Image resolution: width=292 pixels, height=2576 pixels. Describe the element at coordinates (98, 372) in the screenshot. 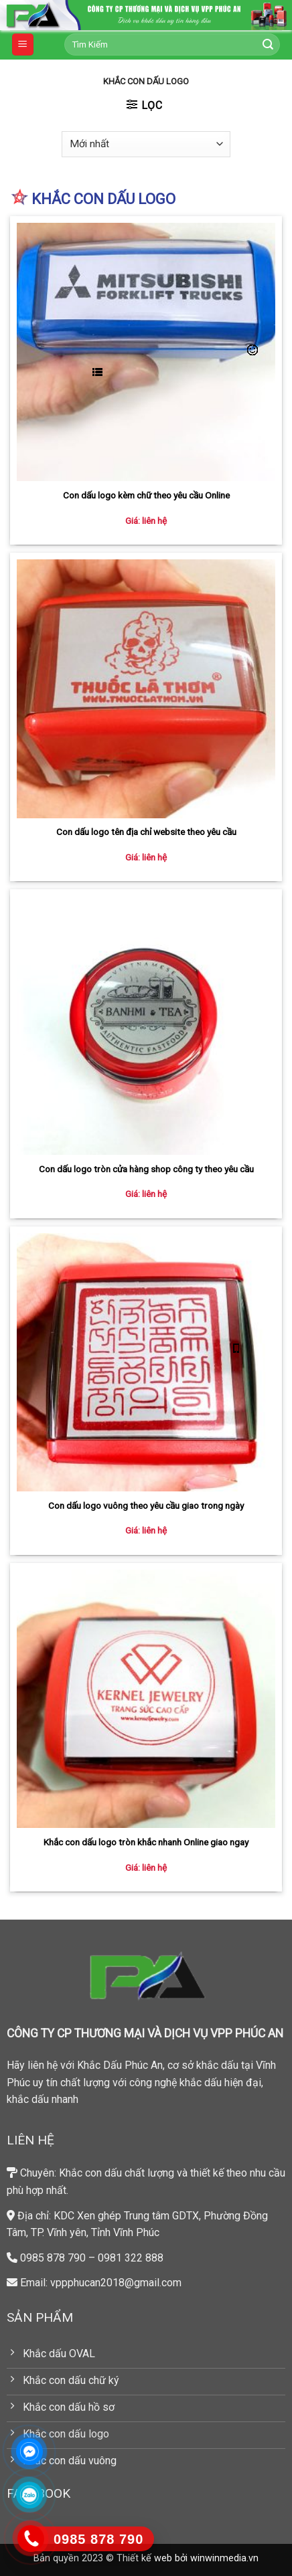

I see `switch to list view` at that location.